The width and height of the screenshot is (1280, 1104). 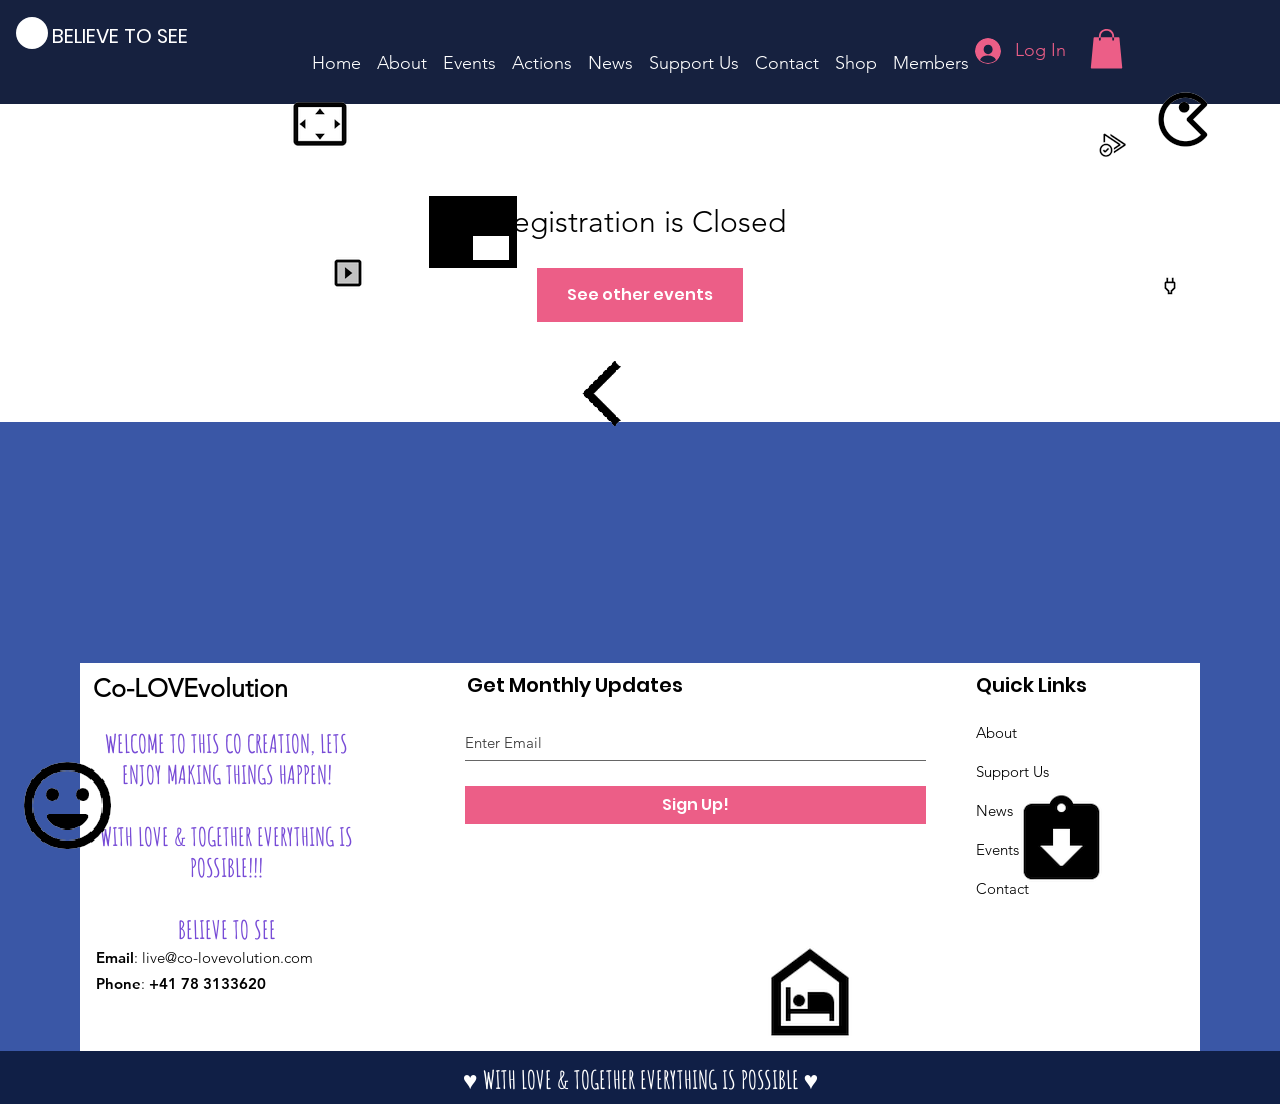 I want to click on go back to the previous screen, so click(x=602, y=393).